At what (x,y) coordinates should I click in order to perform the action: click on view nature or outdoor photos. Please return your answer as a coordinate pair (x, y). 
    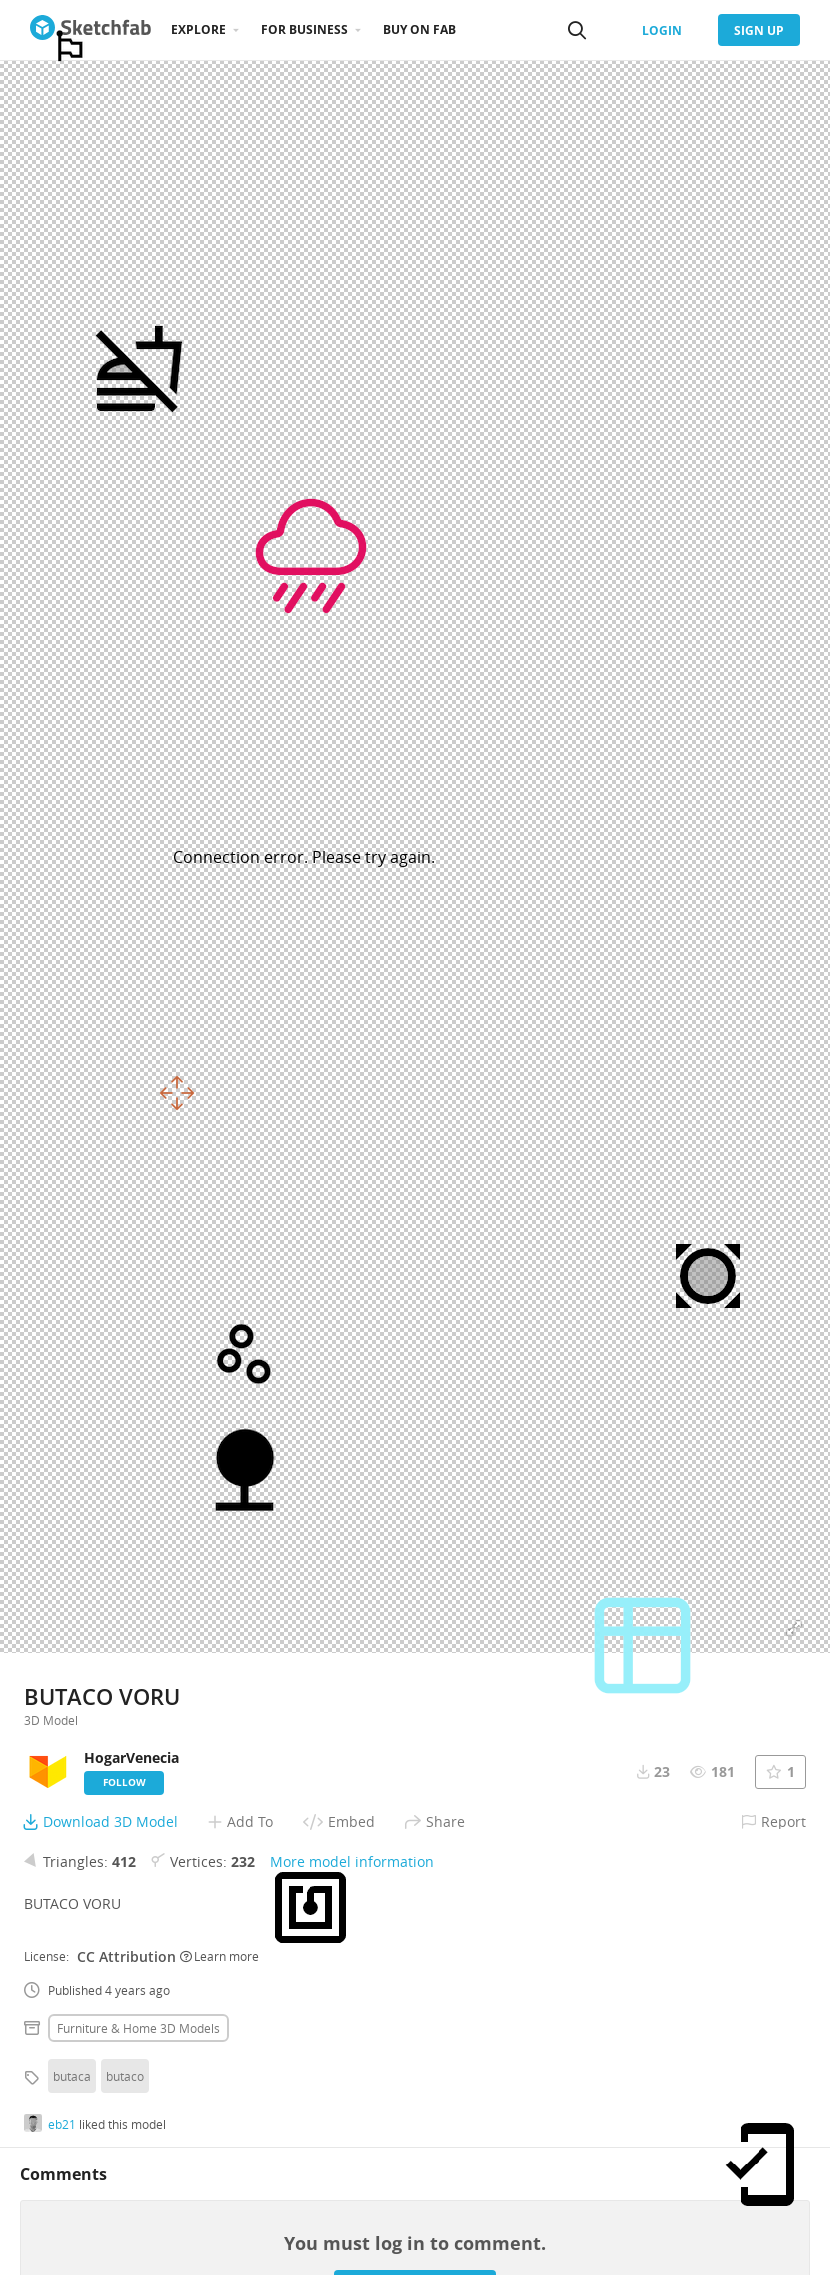
    Looking at the image, I should click on (244, 1469).